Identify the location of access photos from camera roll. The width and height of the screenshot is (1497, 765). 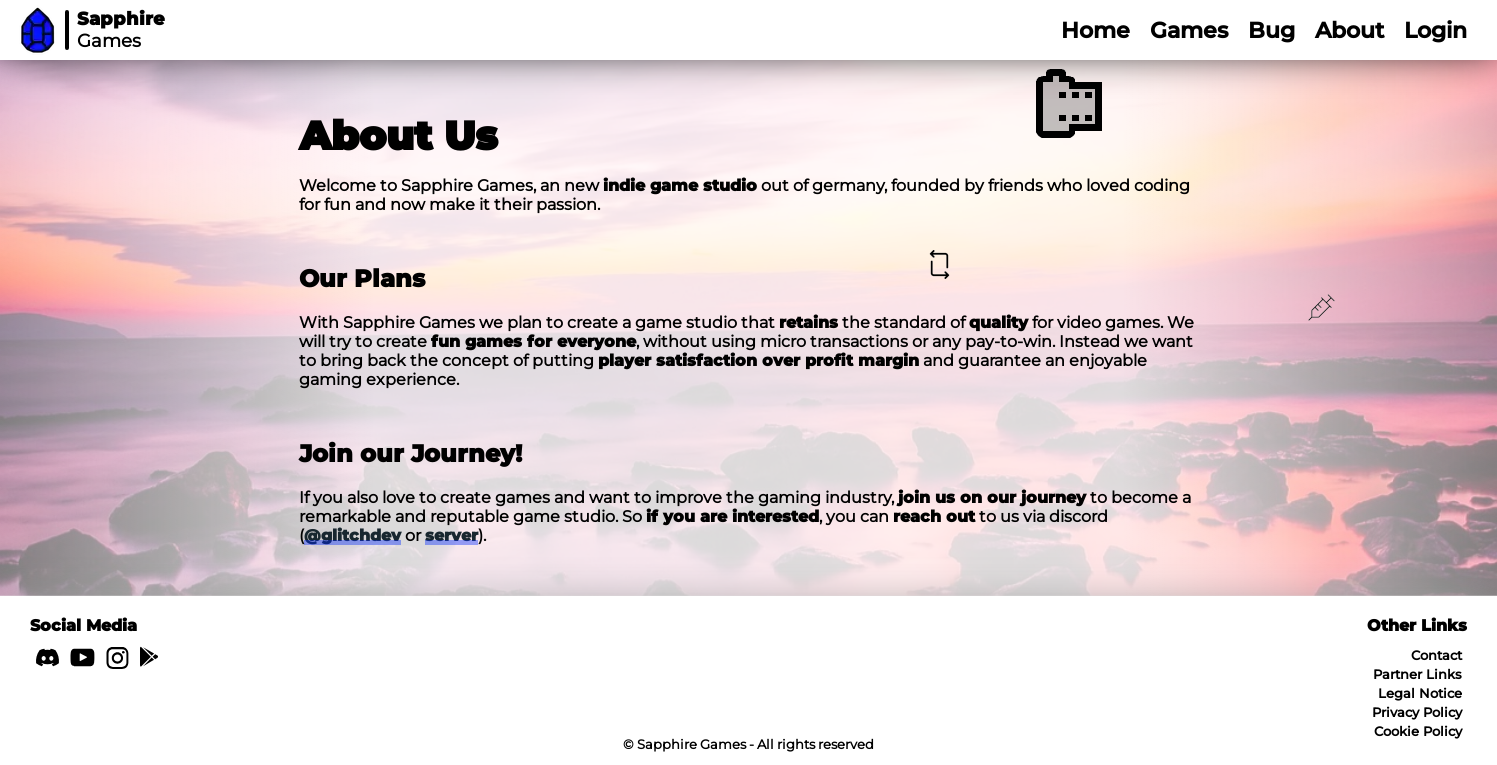
(1069, 105).